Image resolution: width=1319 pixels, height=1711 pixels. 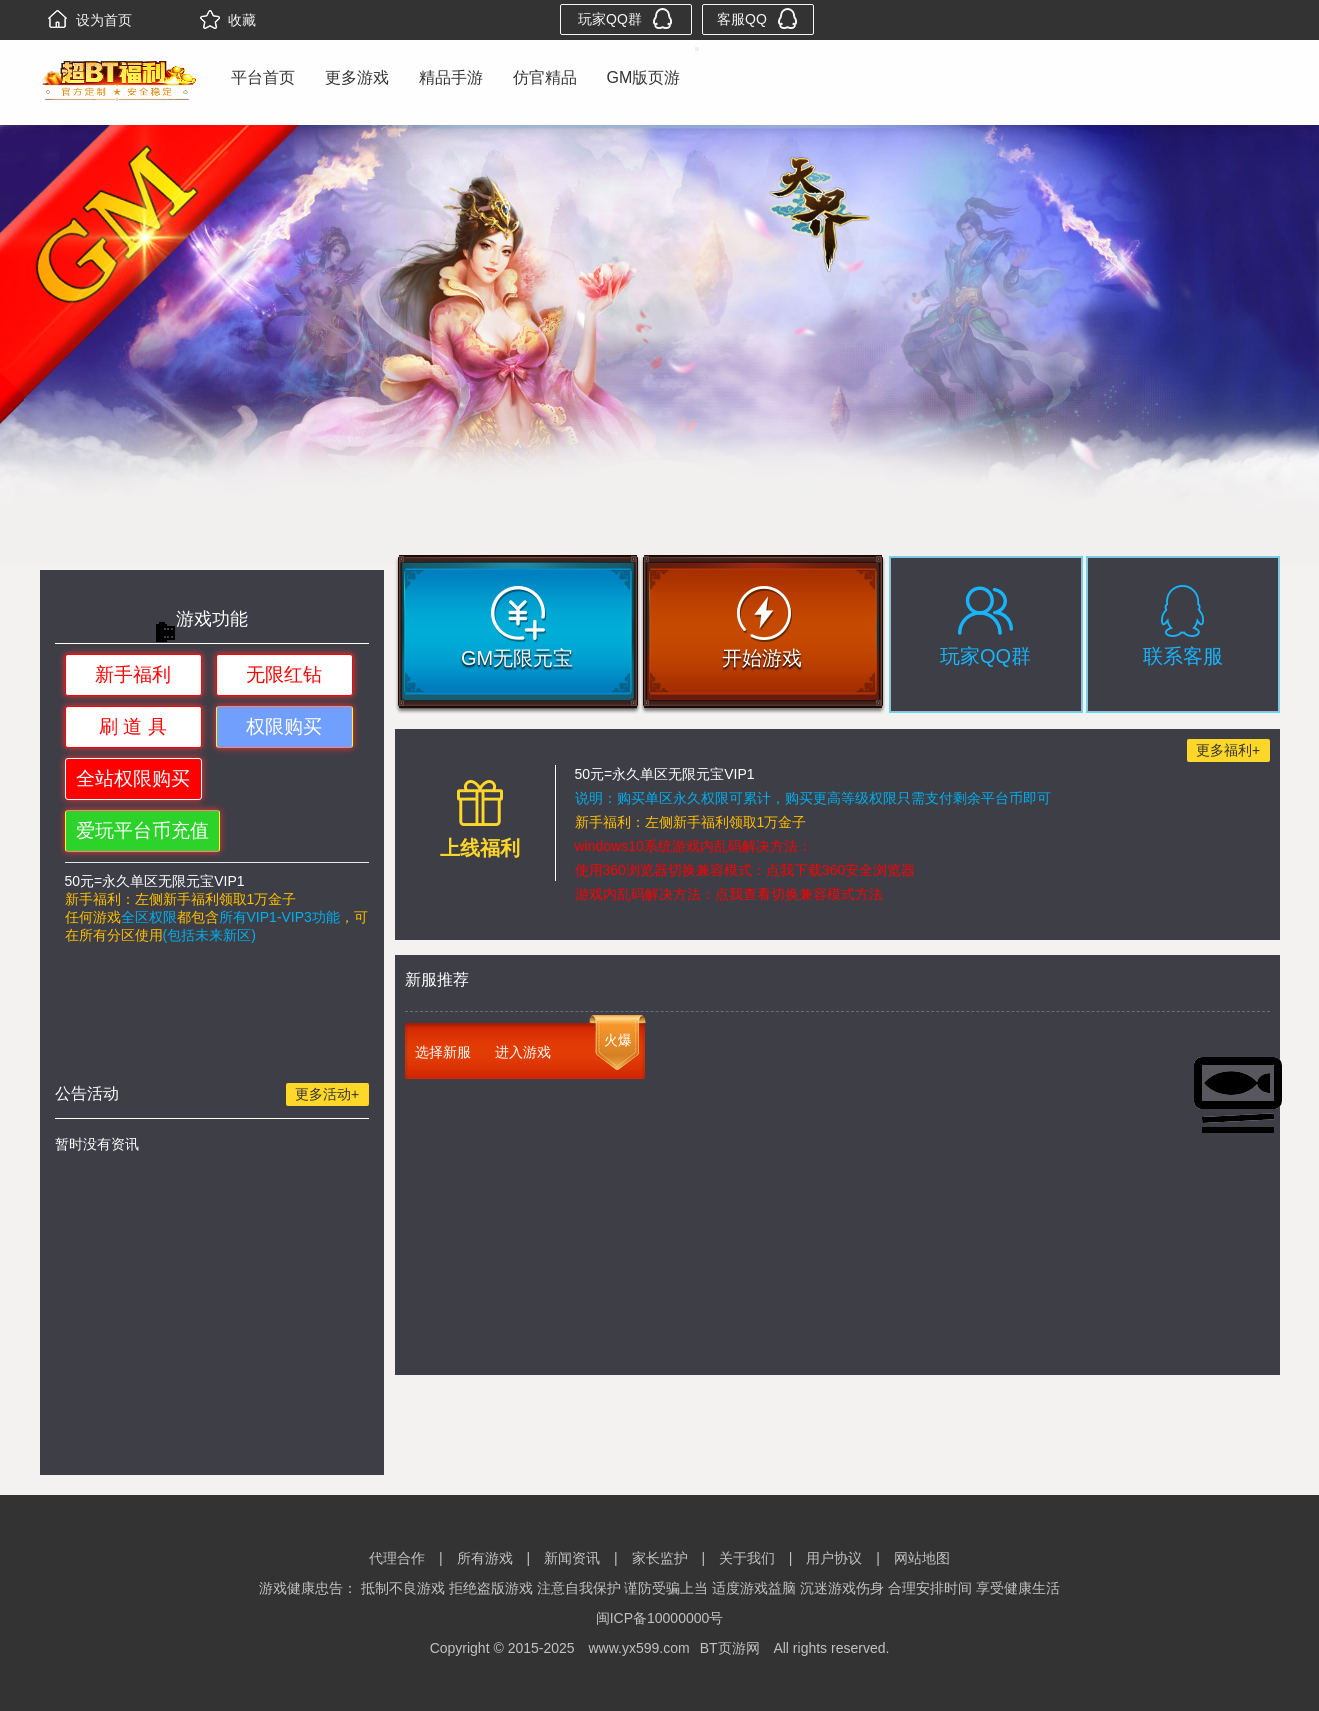 I want to click on view set meal or bento box options, so click(x=1238, y=1097).